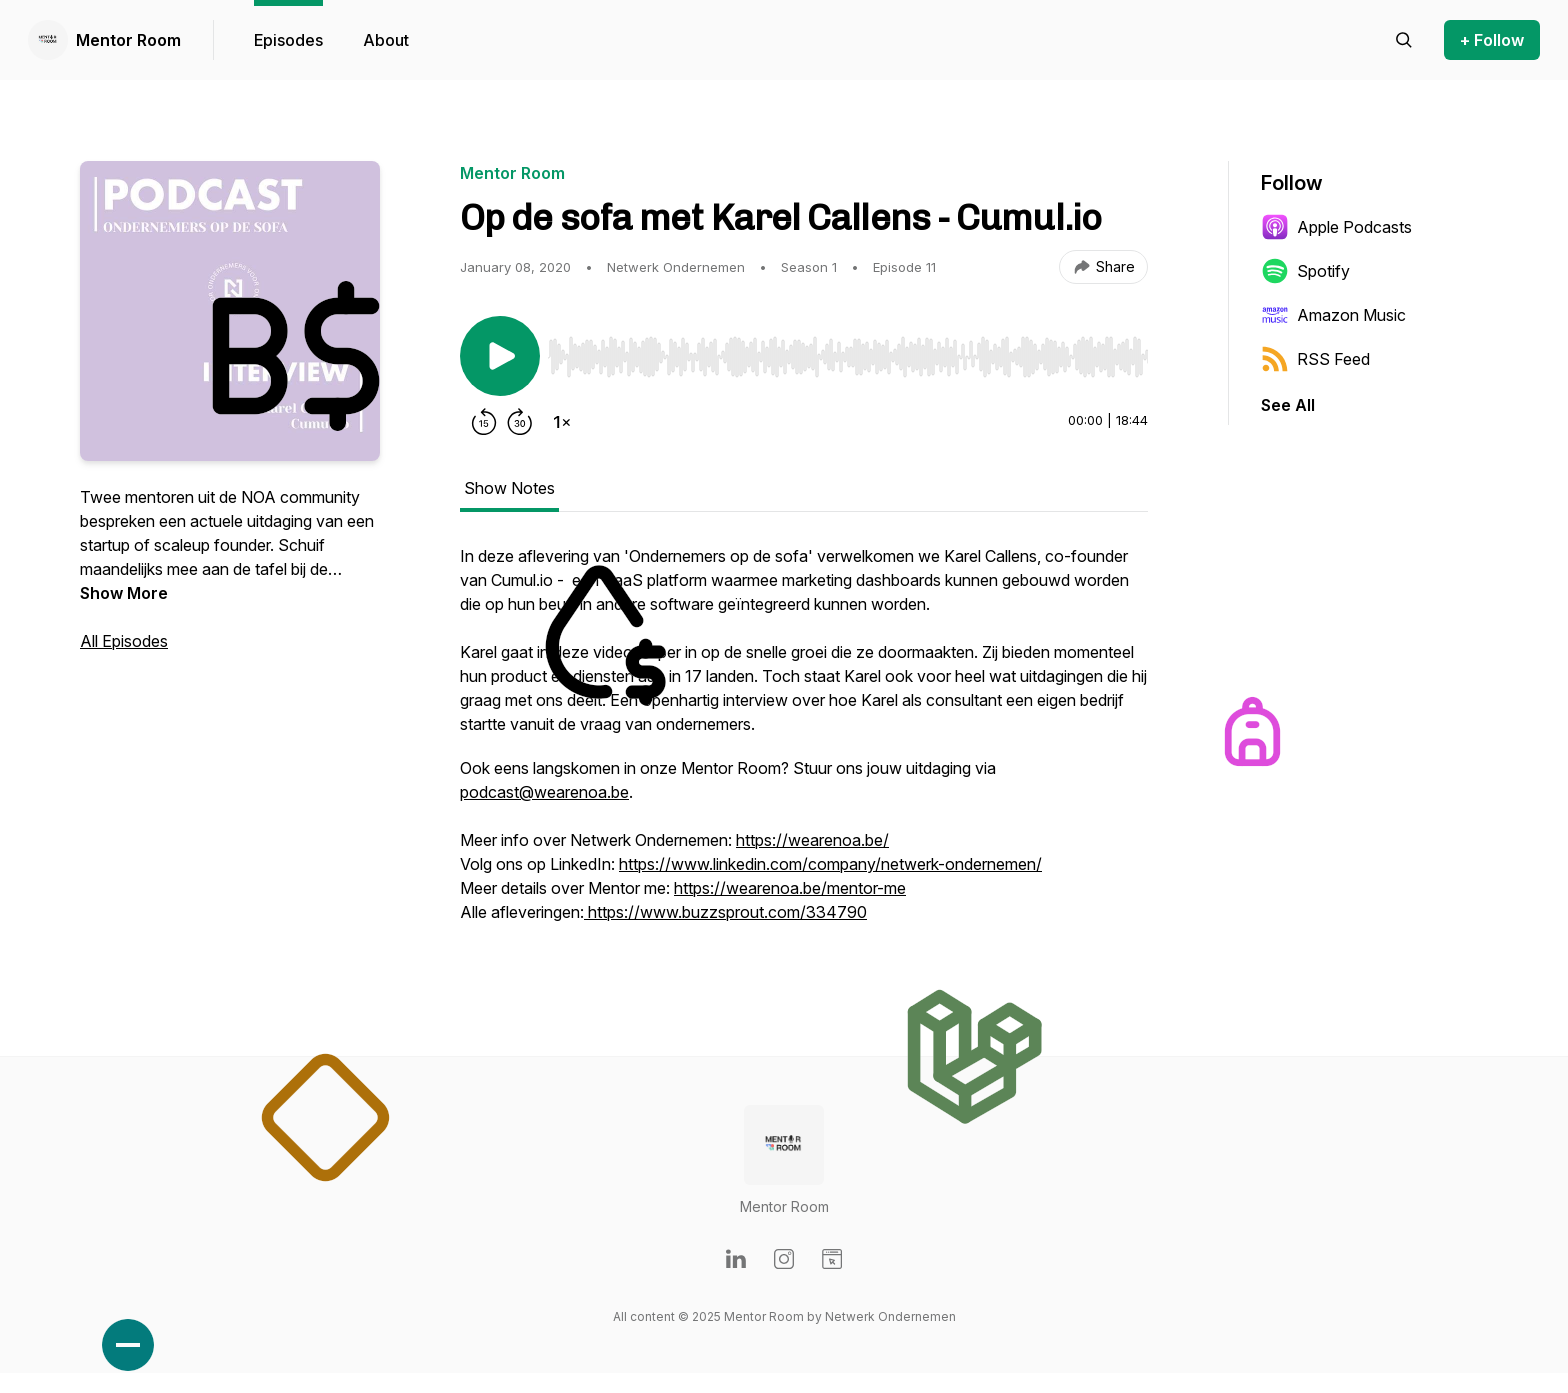  What do you see at coordinates (1252, 731) in the screenshot?
I see `access your inventory or stored items` at bounding box center [1252, 731].